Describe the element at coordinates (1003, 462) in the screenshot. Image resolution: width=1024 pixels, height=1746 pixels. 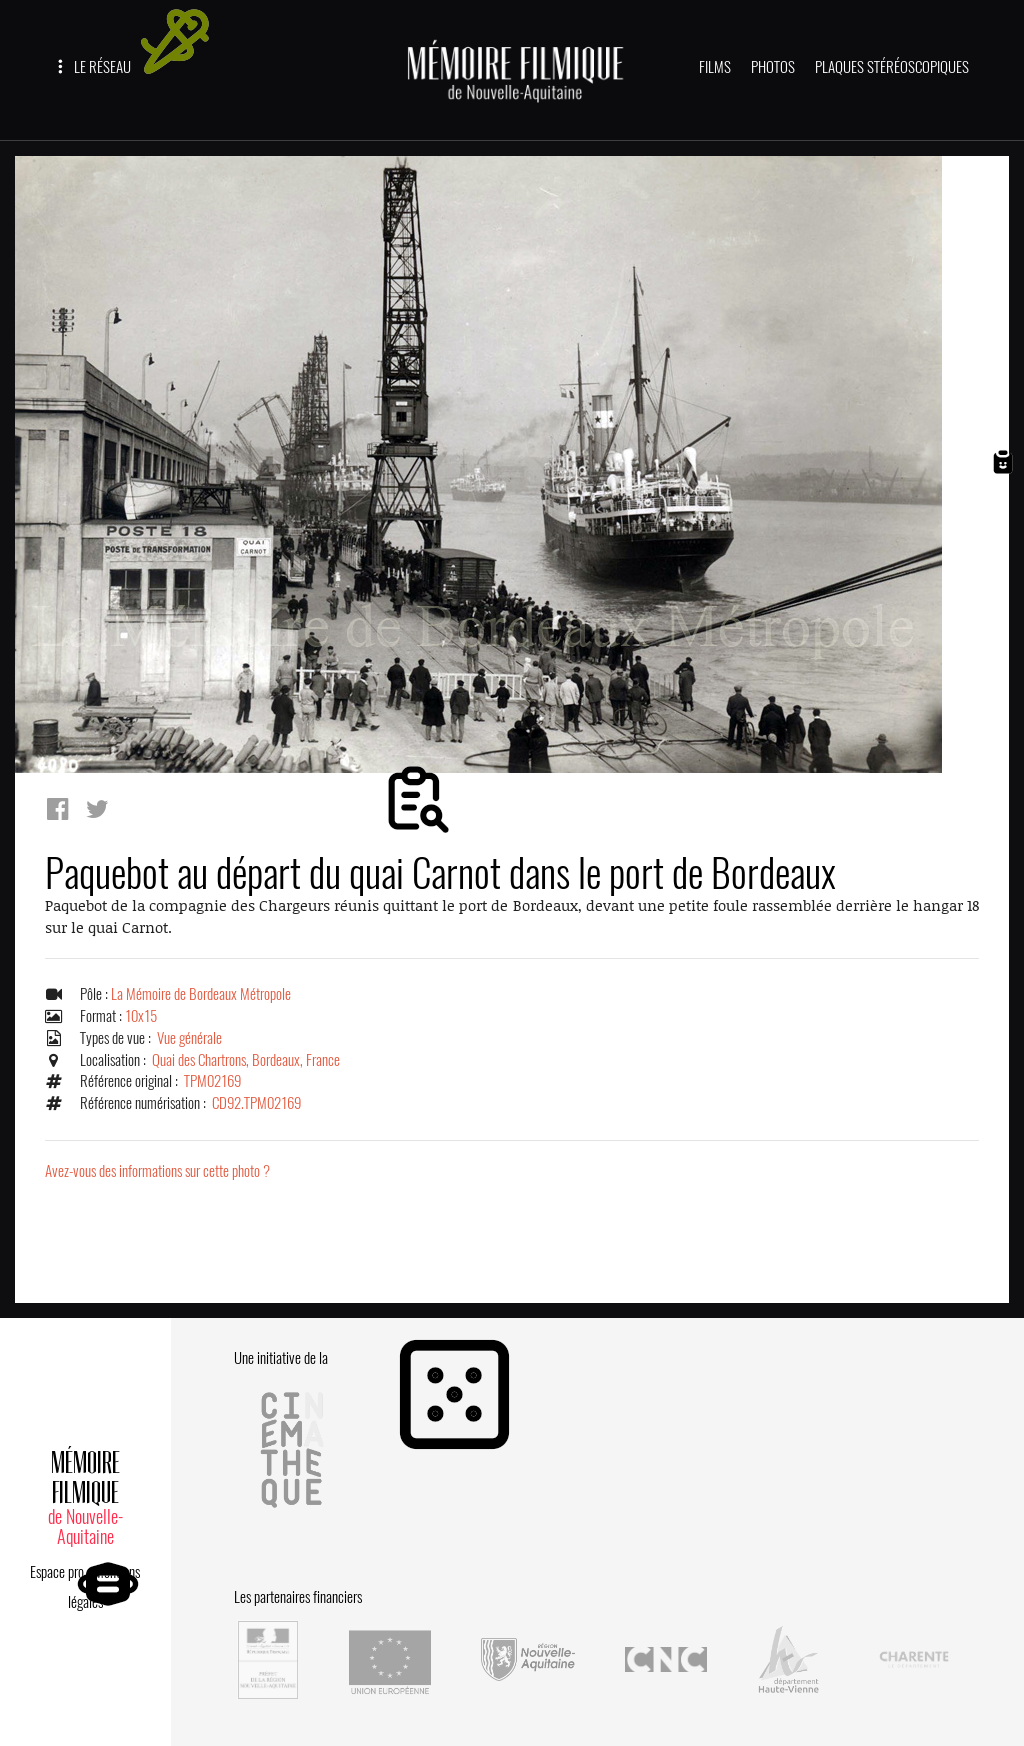
I see `view positive feedback or reviews` at that location.